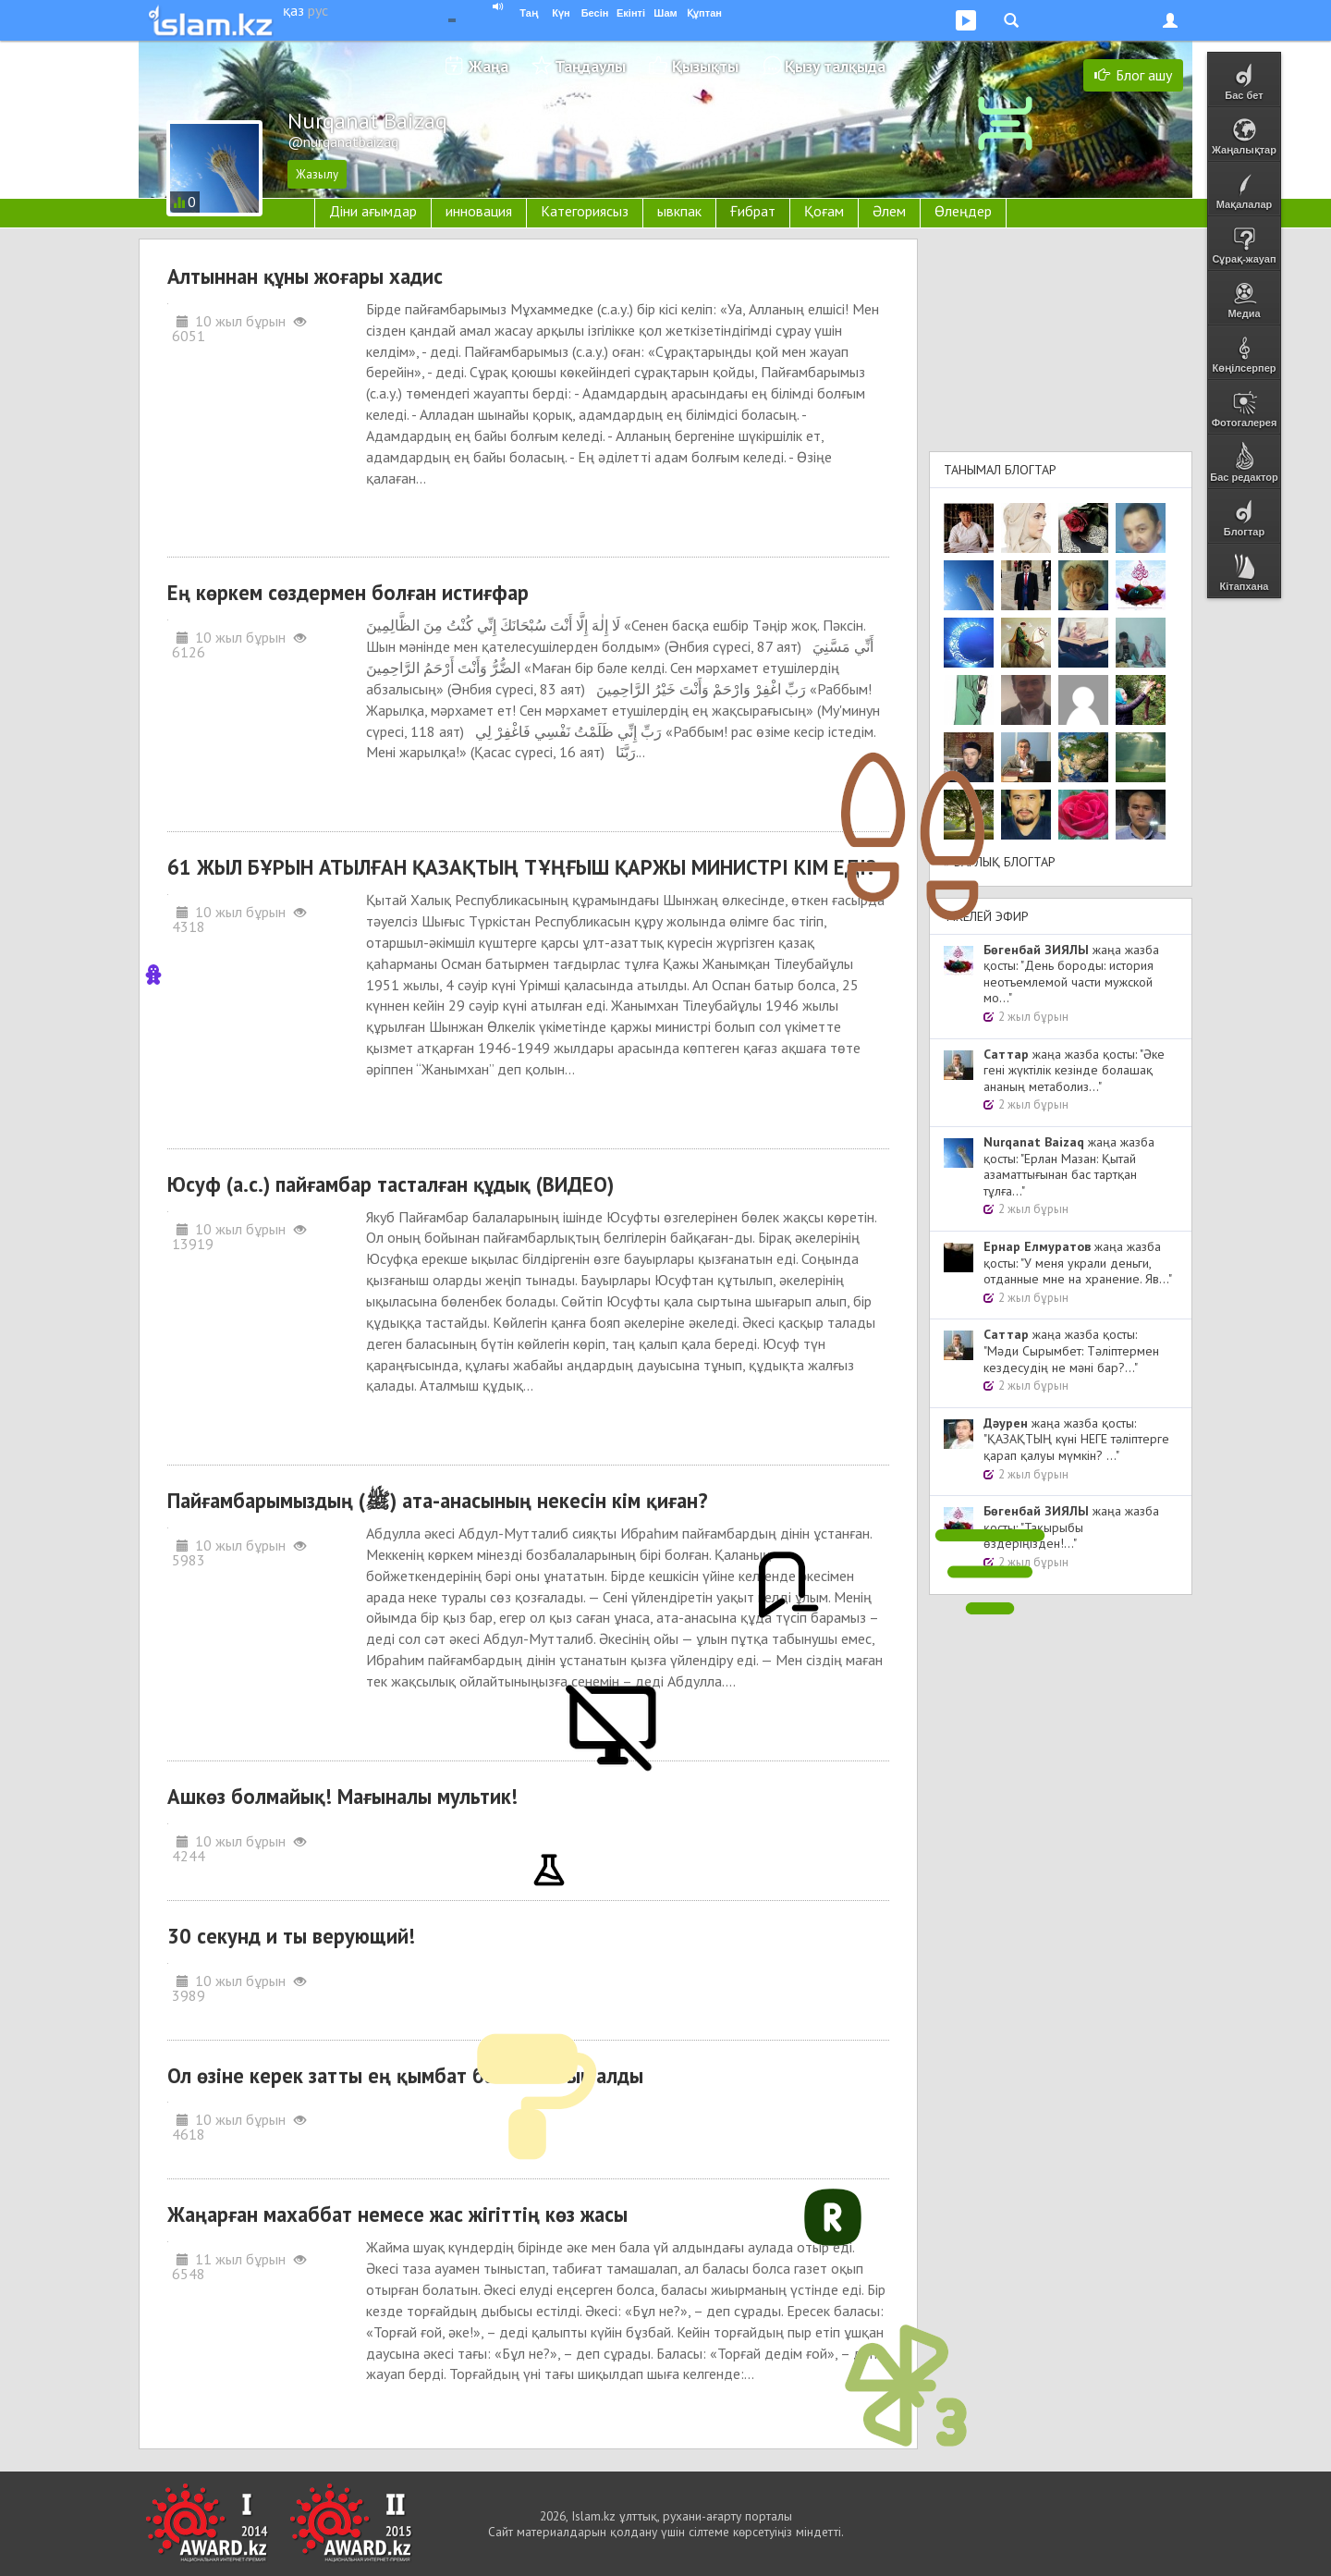 The width and height of the screenshot is (1331, 2576). I want to click on desktop access is disabled or unavailable, so click(613, 1725).